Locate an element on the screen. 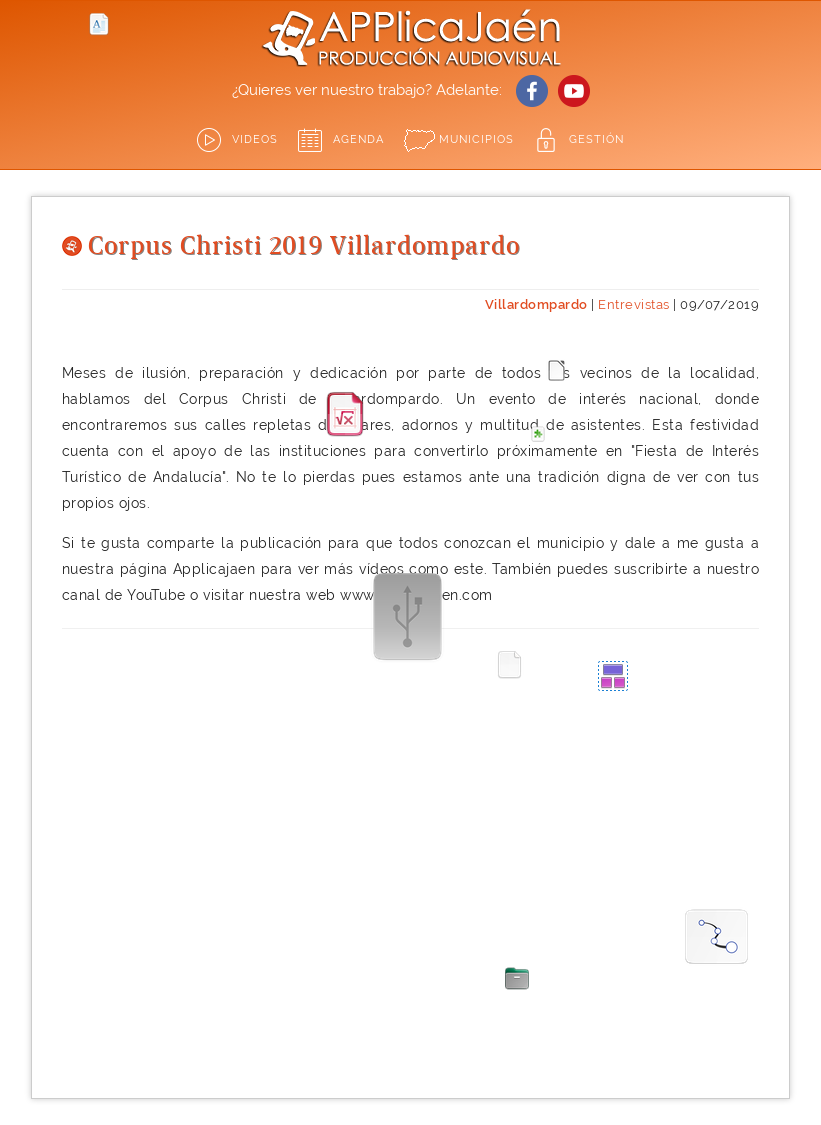 This screenshot has height=1125, width=821. indicates an empty or zero-byte file is located at coordinates (509, 664).